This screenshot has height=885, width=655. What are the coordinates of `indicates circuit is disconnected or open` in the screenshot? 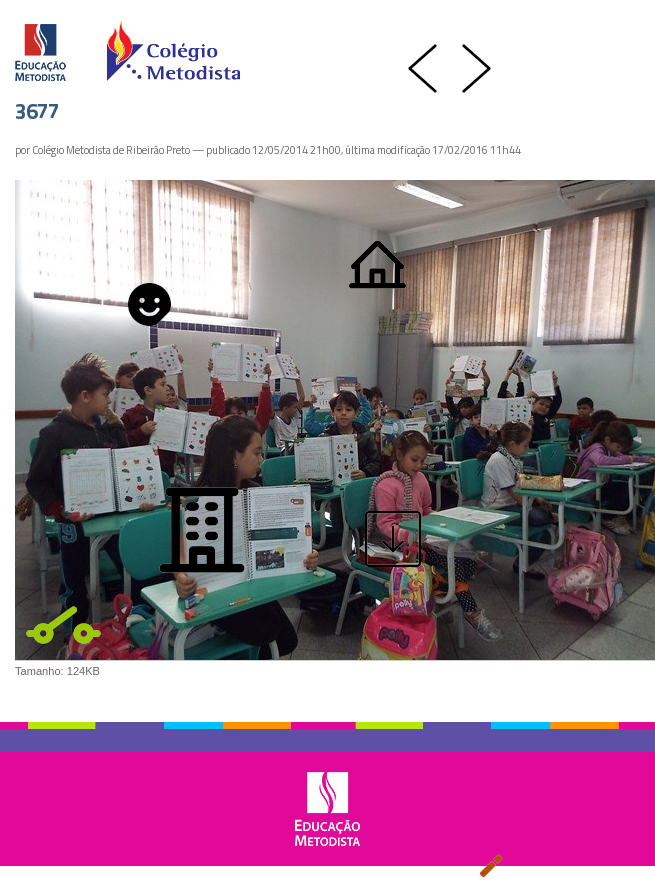 It's located at (63, 633).